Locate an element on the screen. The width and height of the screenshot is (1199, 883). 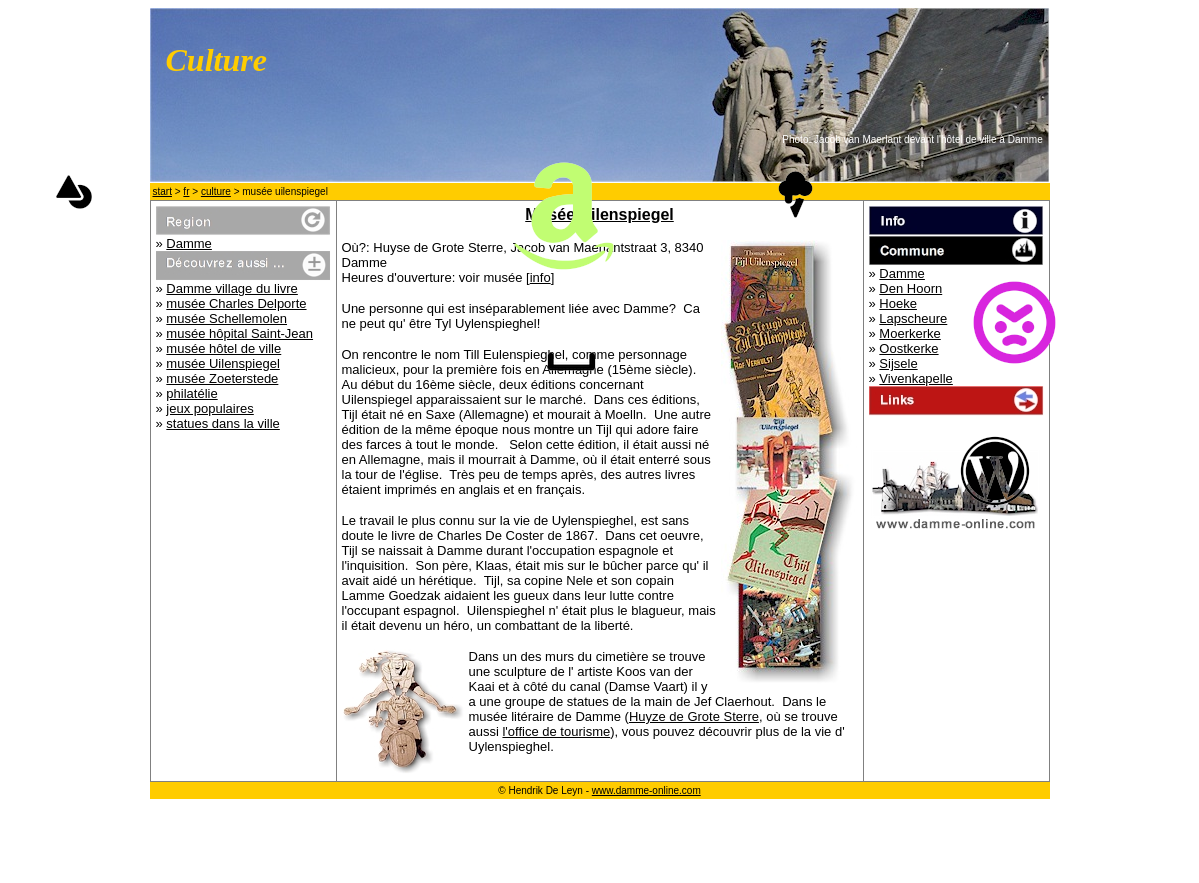
report or flag negative content is located at coordinates (1014, 322).